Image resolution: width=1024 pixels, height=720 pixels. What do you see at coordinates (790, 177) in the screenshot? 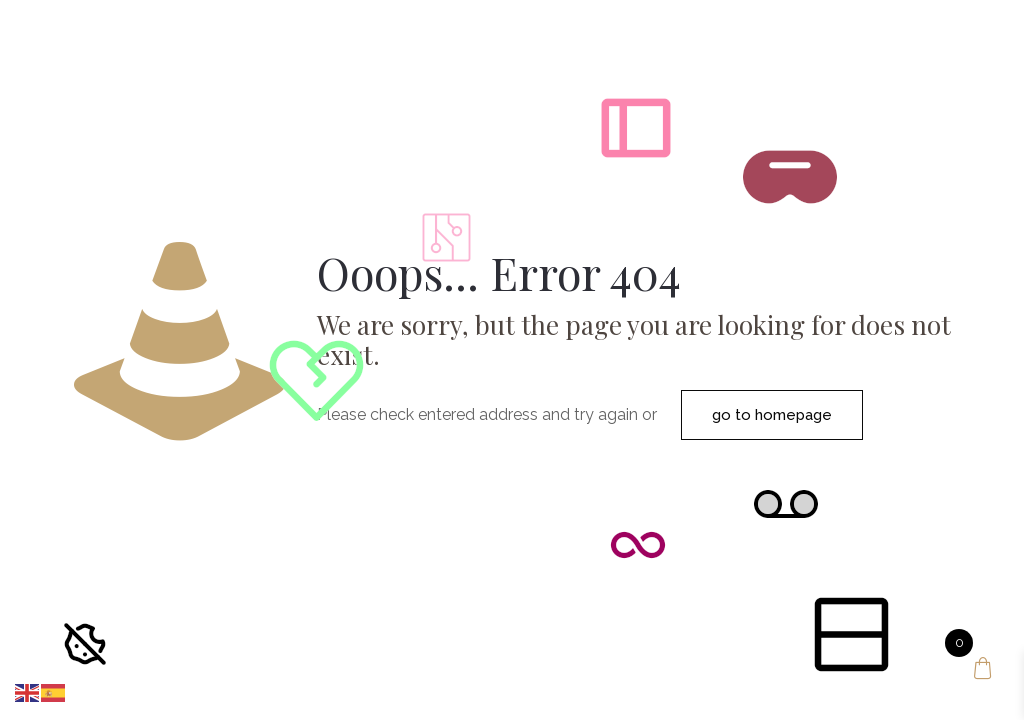
I see `access virtual reality or AR settings` at bounding box center [790, 177].